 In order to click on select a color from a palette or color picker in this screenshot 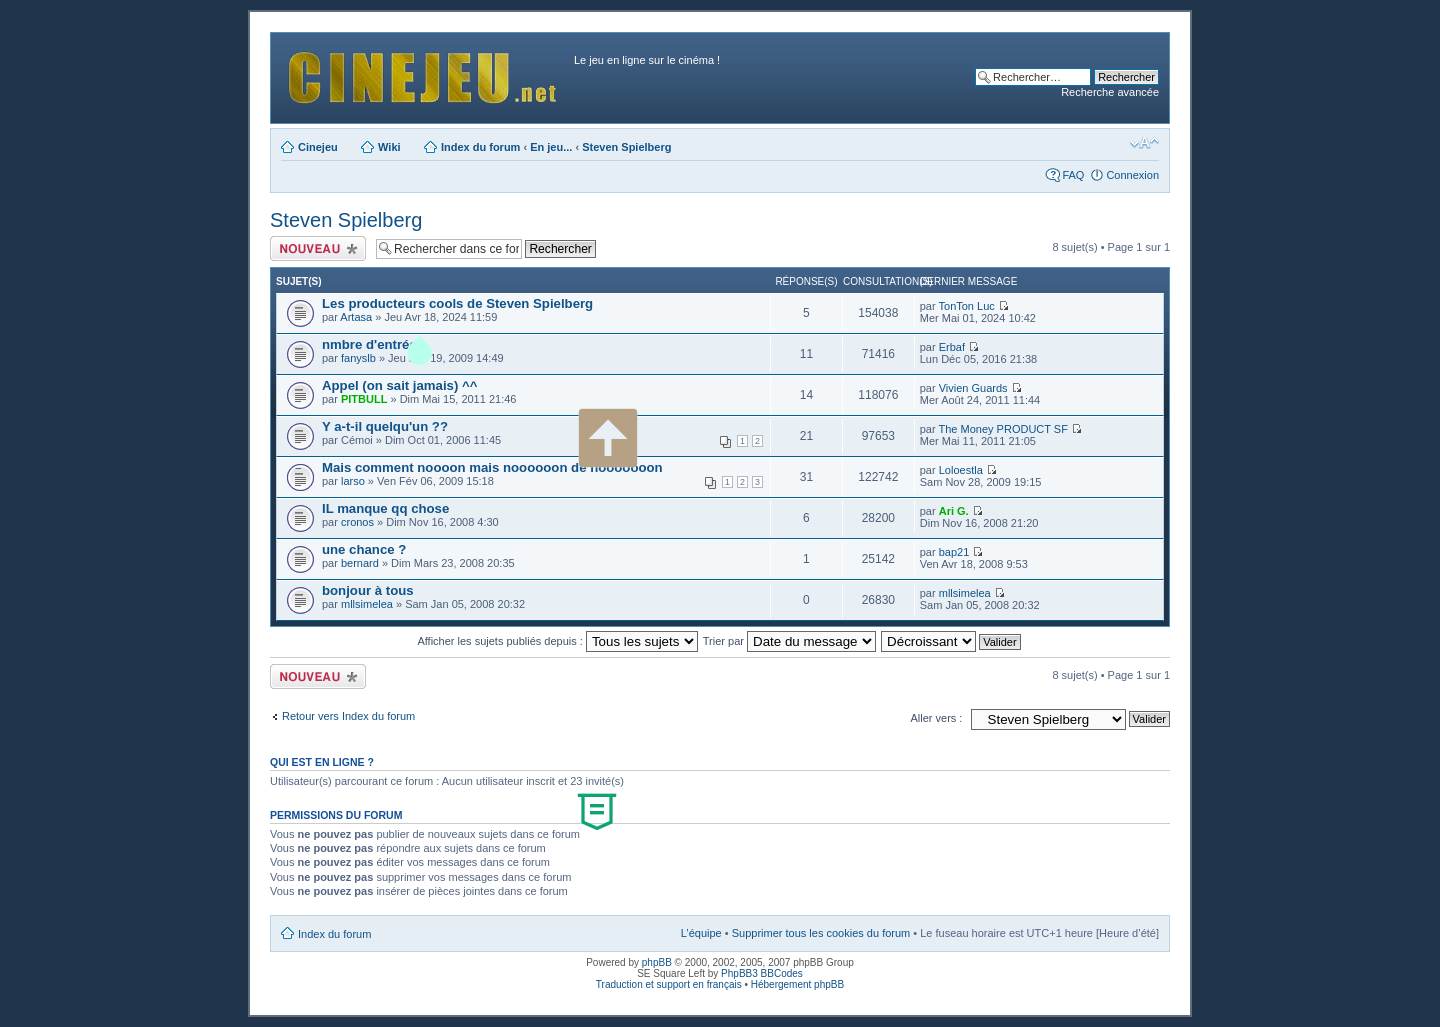, I will do `click(419, 351)`.